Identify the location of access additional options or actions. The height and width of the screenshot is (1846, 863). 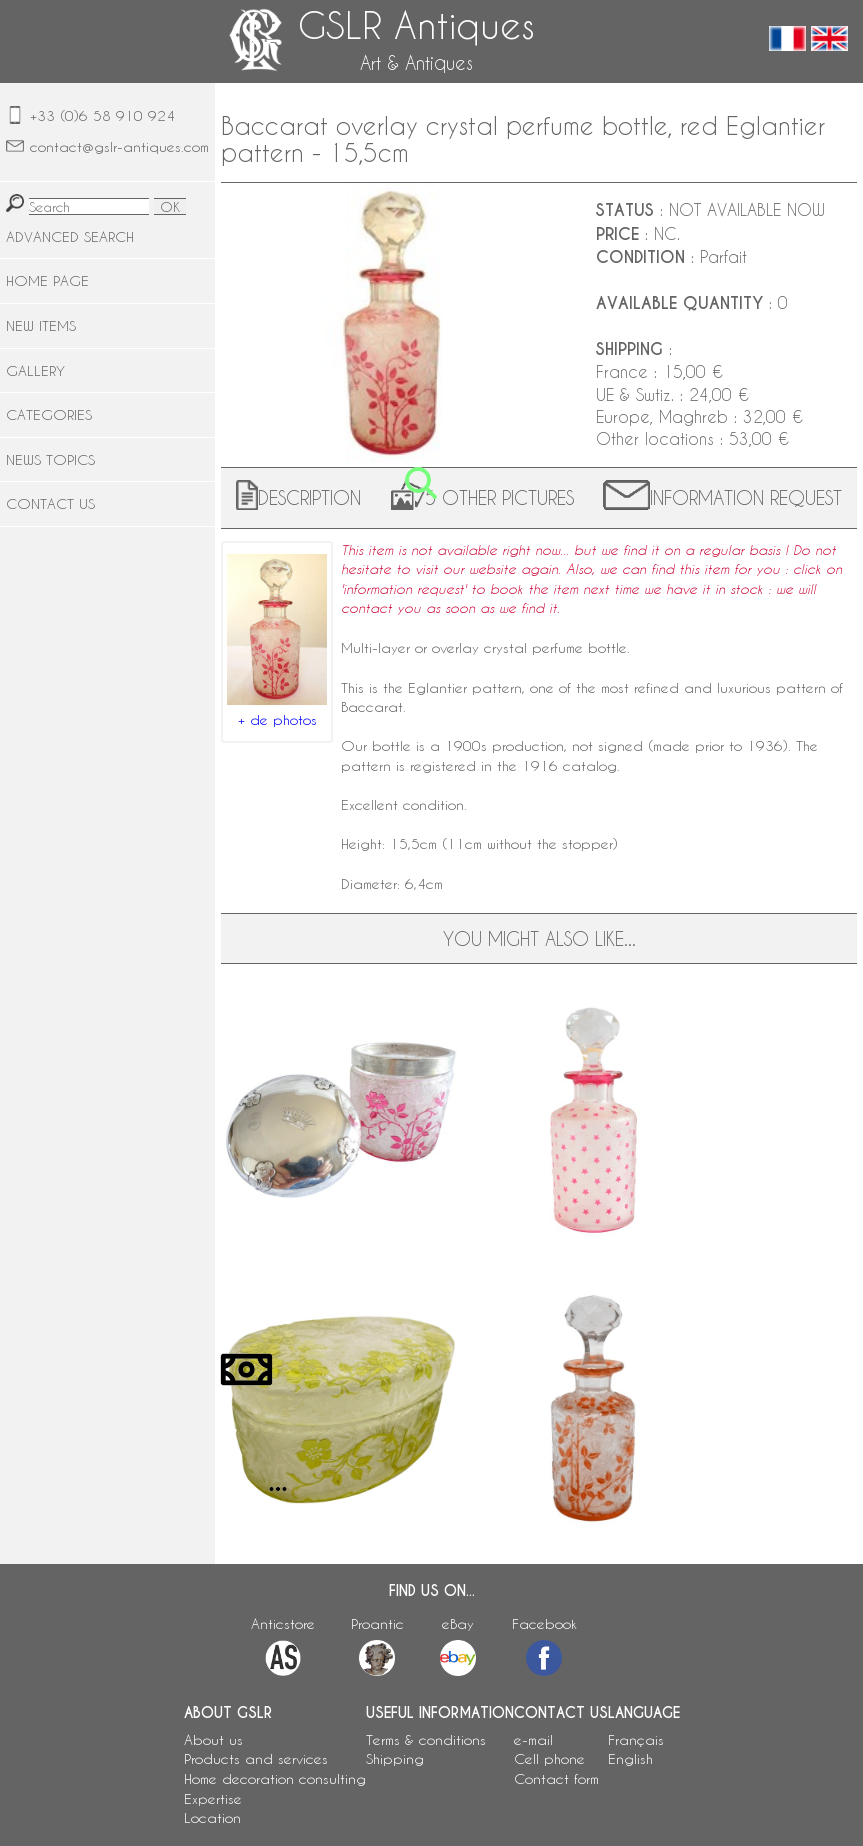
(278, 1489).